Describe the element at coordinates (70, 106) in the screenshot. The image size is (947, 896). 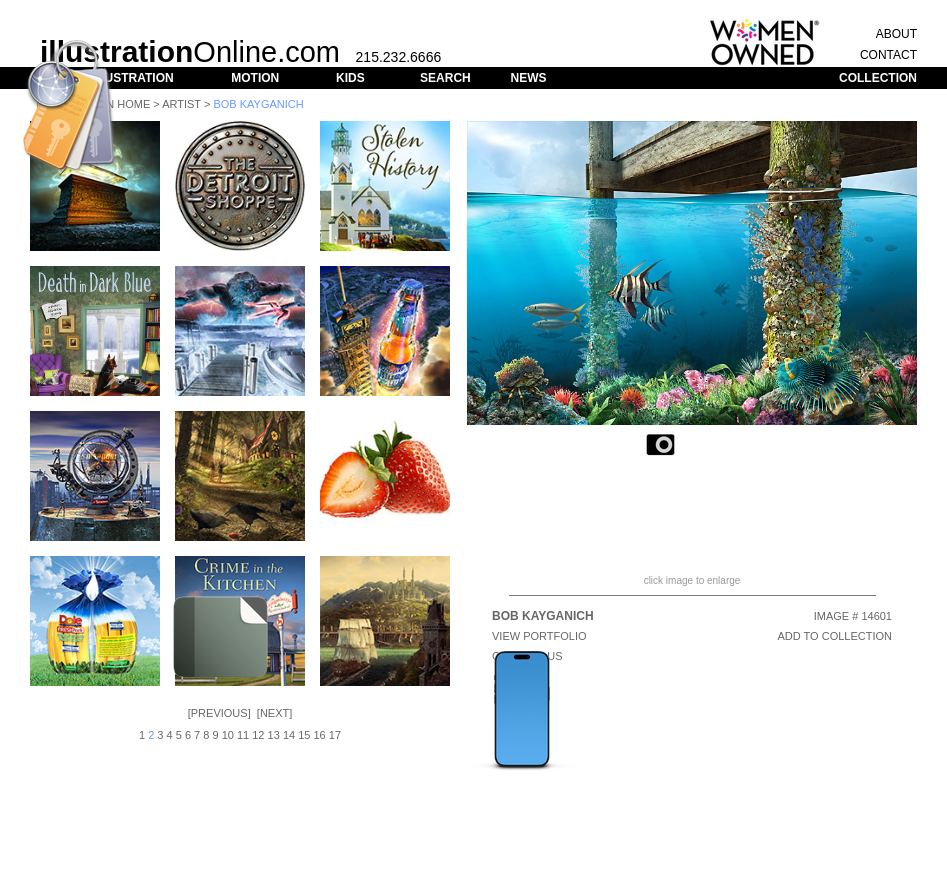
I see `view and manage kerberos authentication tickets` at that location.